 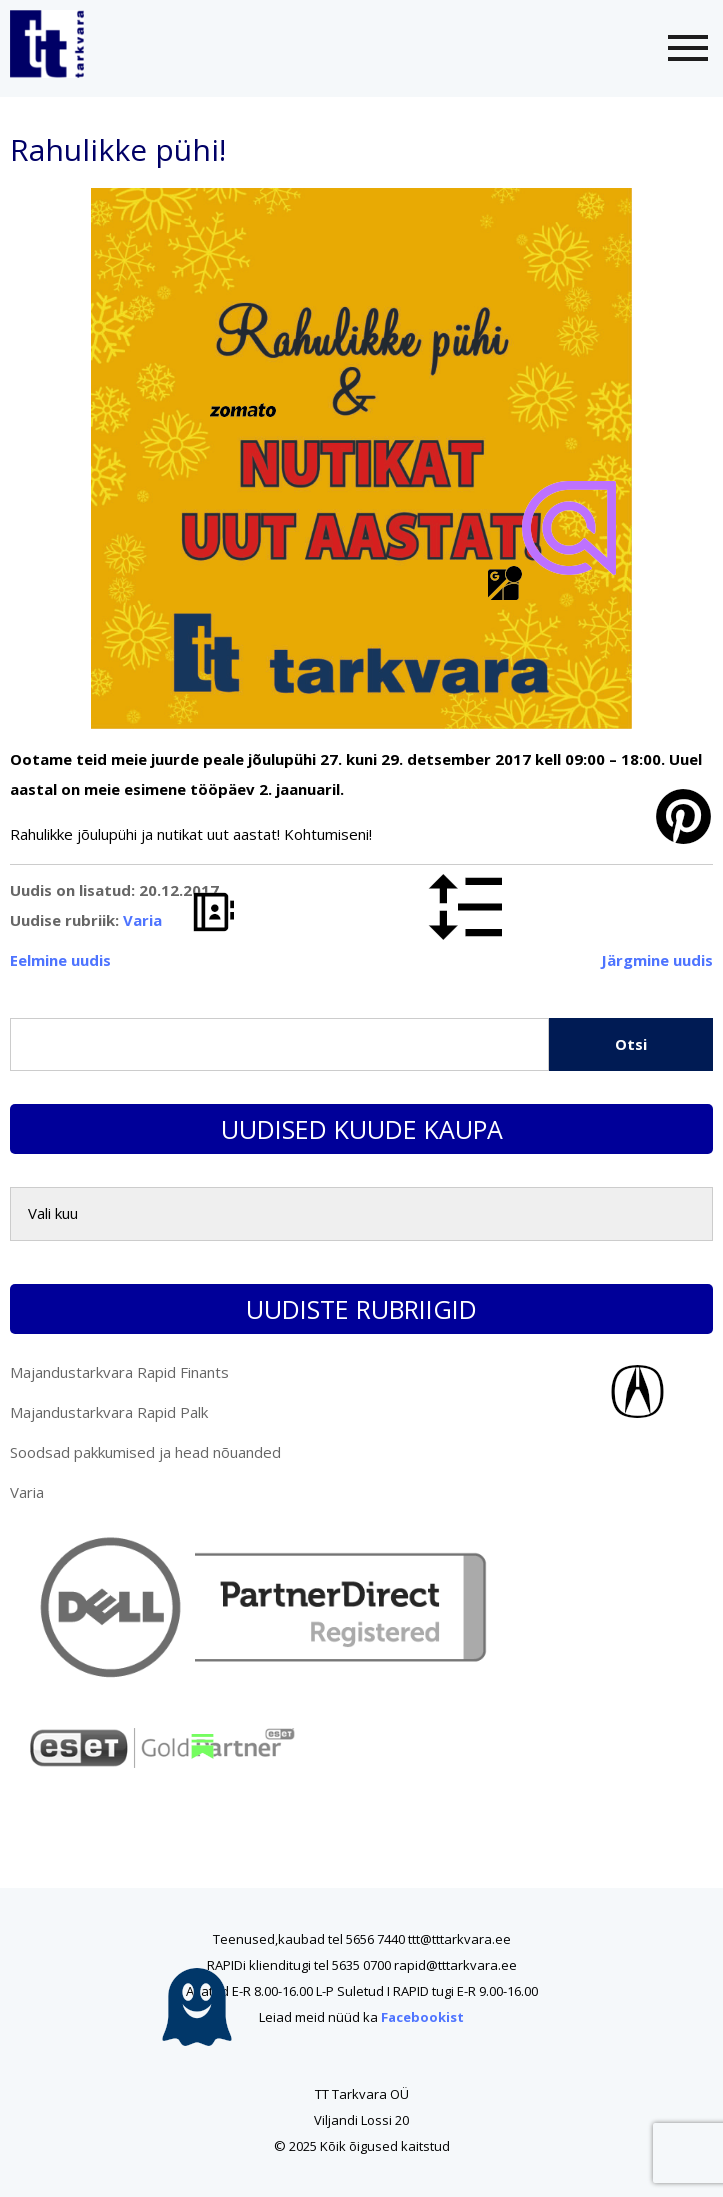 I want to click on open your contacts list, so click(x=211, y=912).